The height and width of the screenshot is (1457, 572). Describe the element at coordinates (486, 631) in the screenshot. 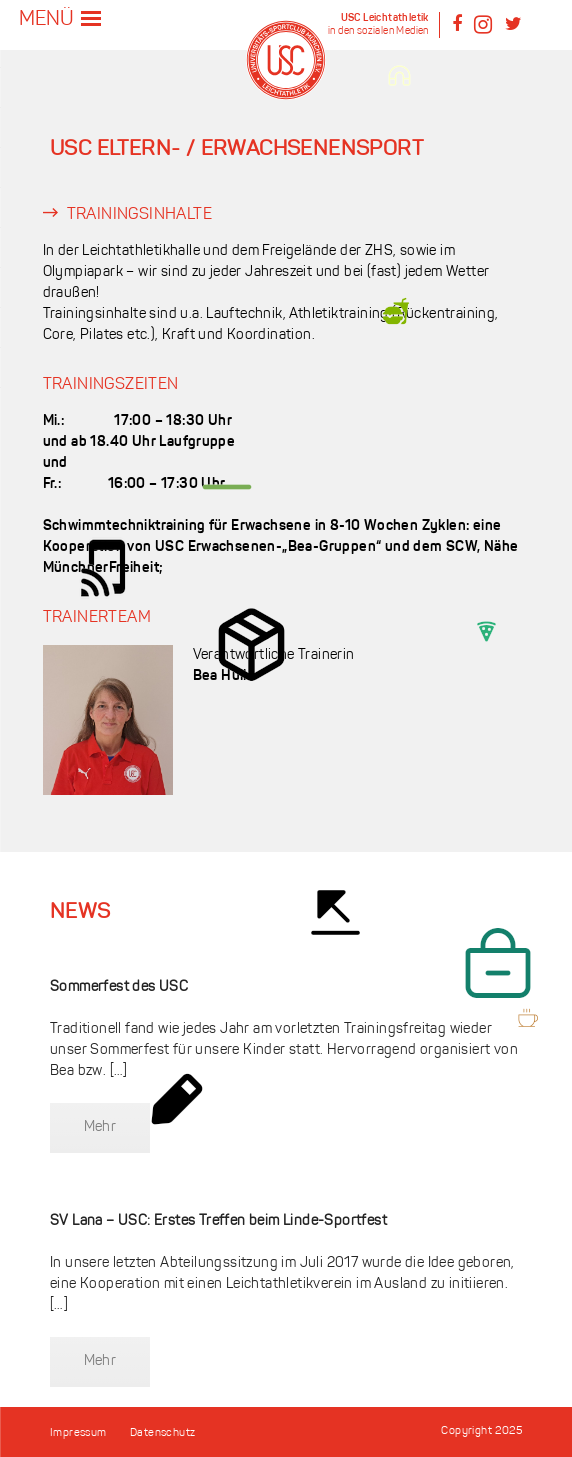

I see `browse food delivery options` at that location.